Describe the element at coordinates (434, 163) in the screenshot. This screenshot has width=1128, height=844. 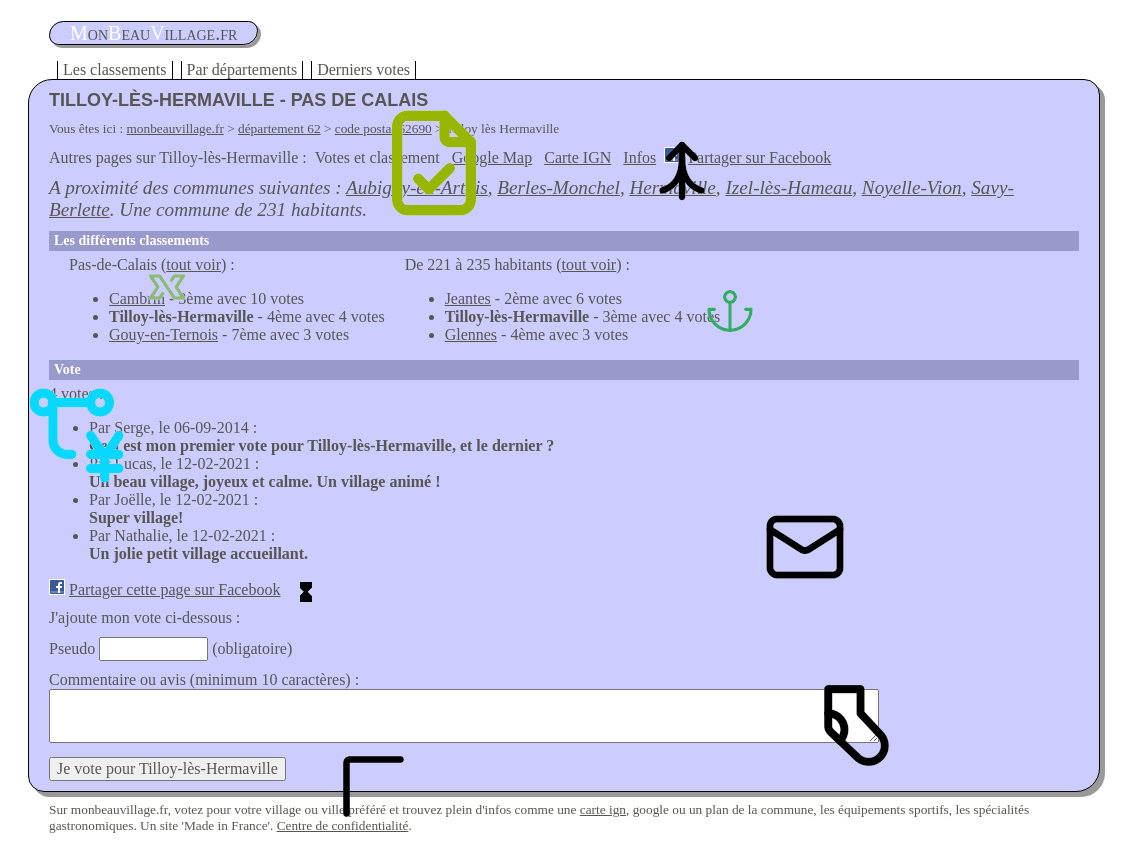
I see `file successfully uploaded or verified` at that location.